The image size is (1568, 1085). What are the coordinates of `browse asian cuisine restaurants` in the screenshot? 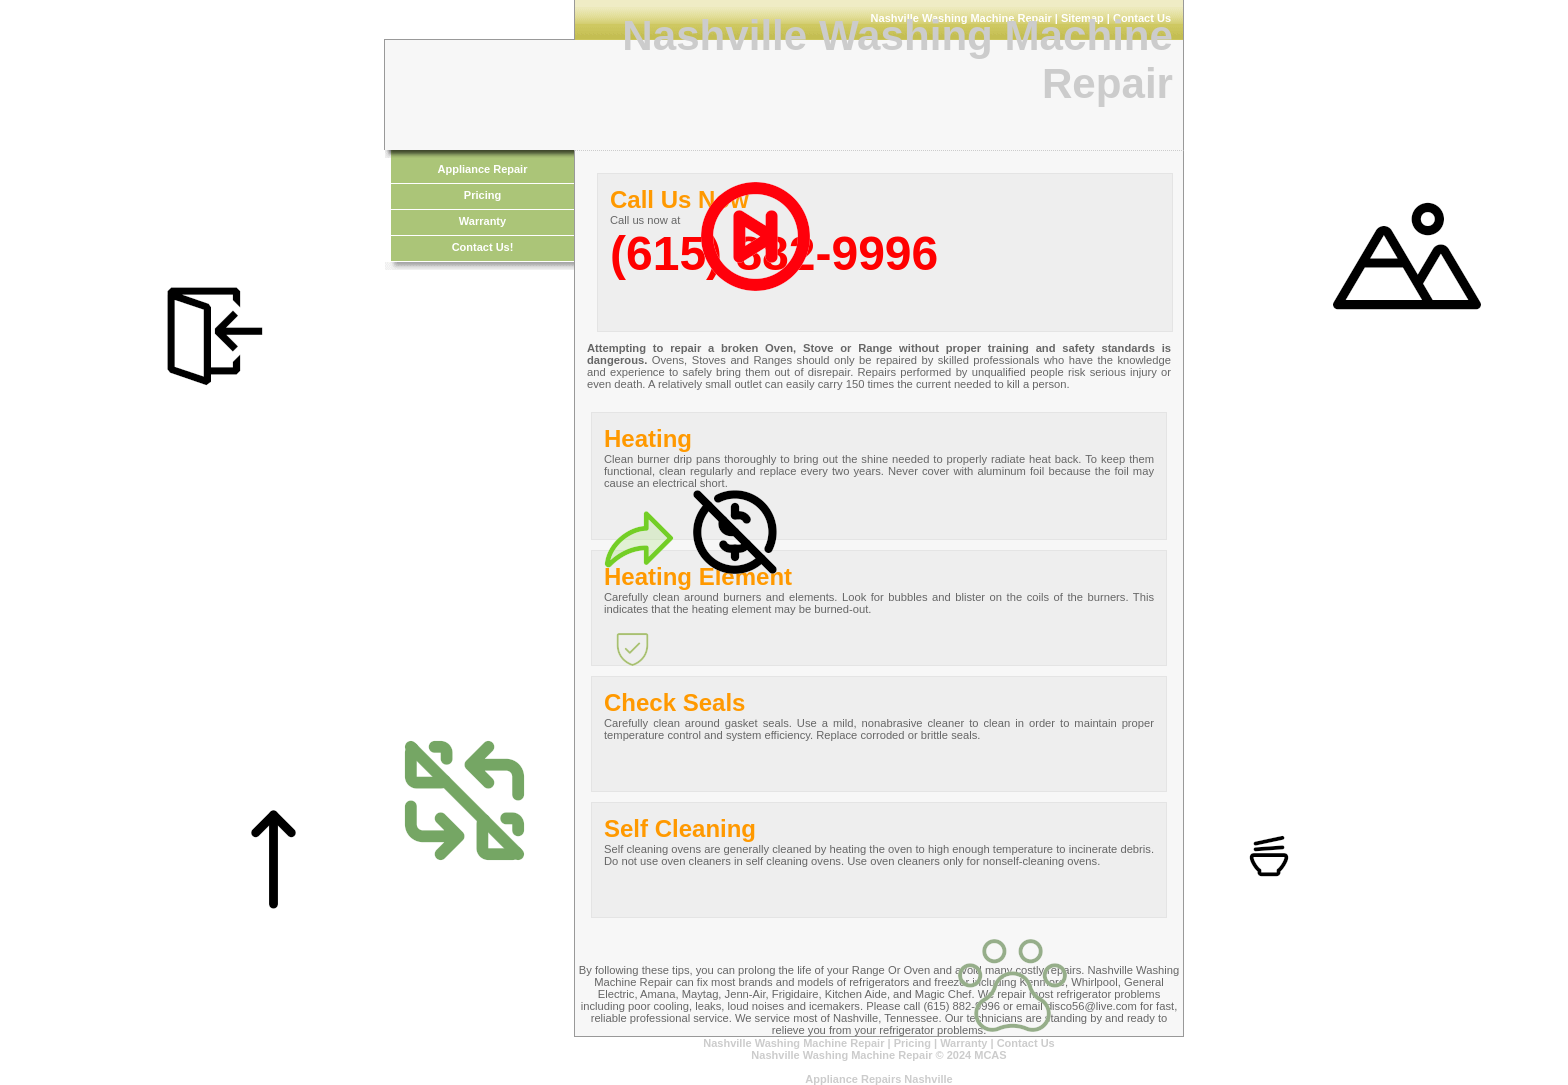 It's located at (1269, 857).